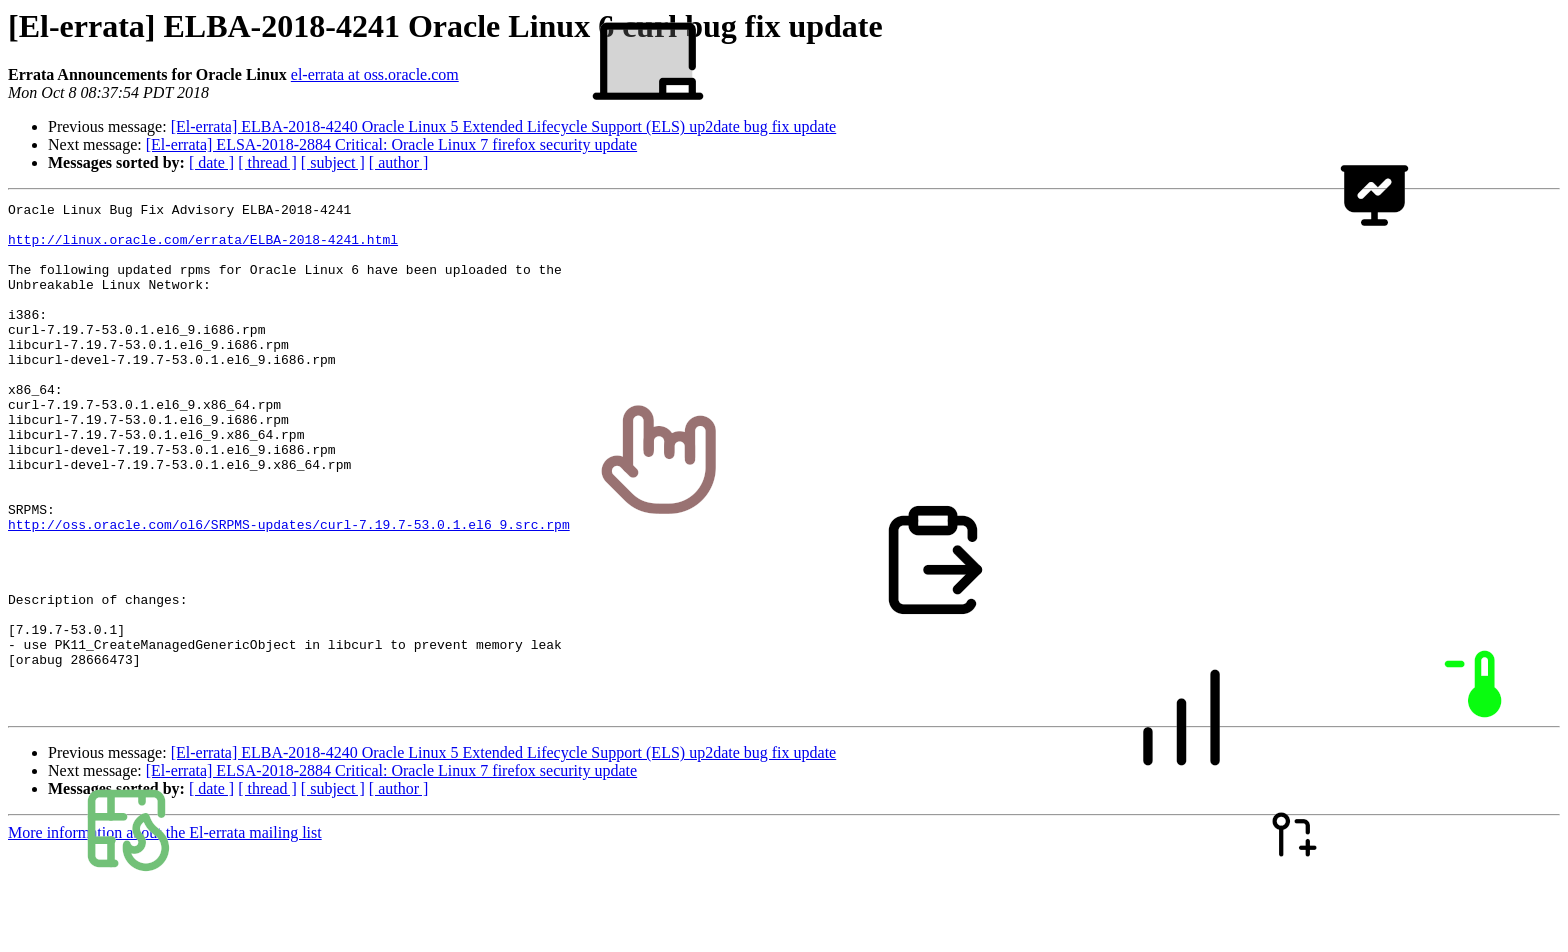  What do you see at coordinates (648, 63) in the screenshot?
I see `access presentation or whiteboard mode` at bounding box center [648, 63].